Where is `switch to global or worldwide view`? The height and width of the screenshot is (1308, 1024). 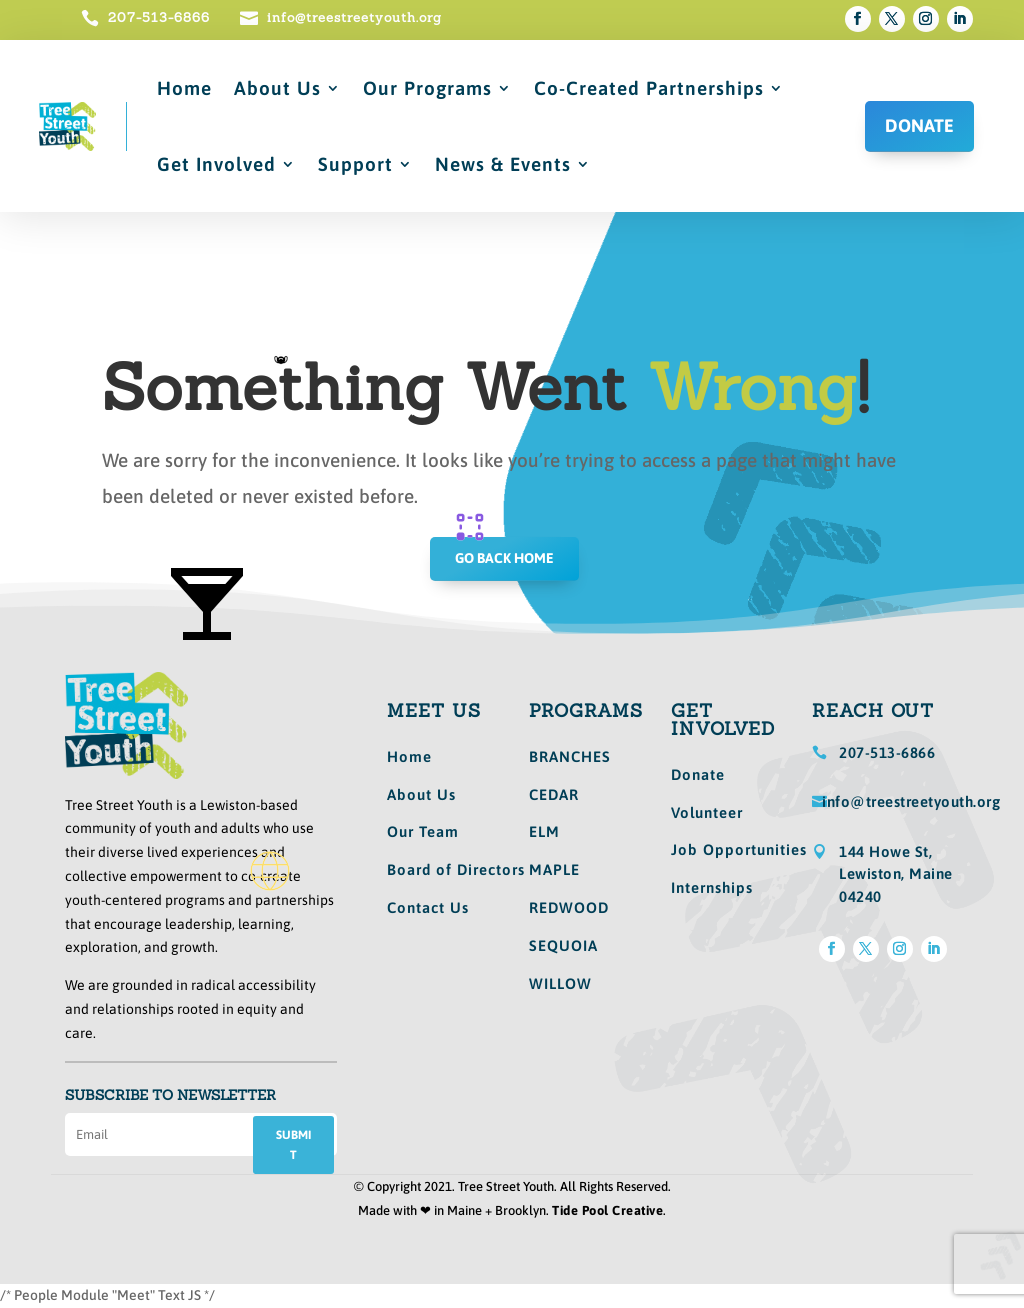 switch to global or worldwide view is located at coordinates (270, 871).